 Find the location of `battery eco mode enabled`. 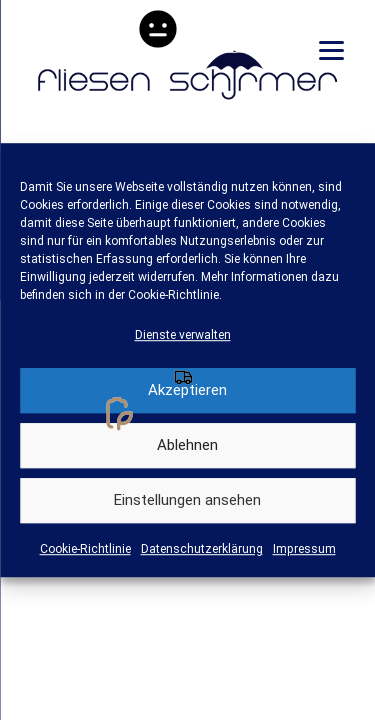

battery eco mode enabled is located at coordinates (117, 413).